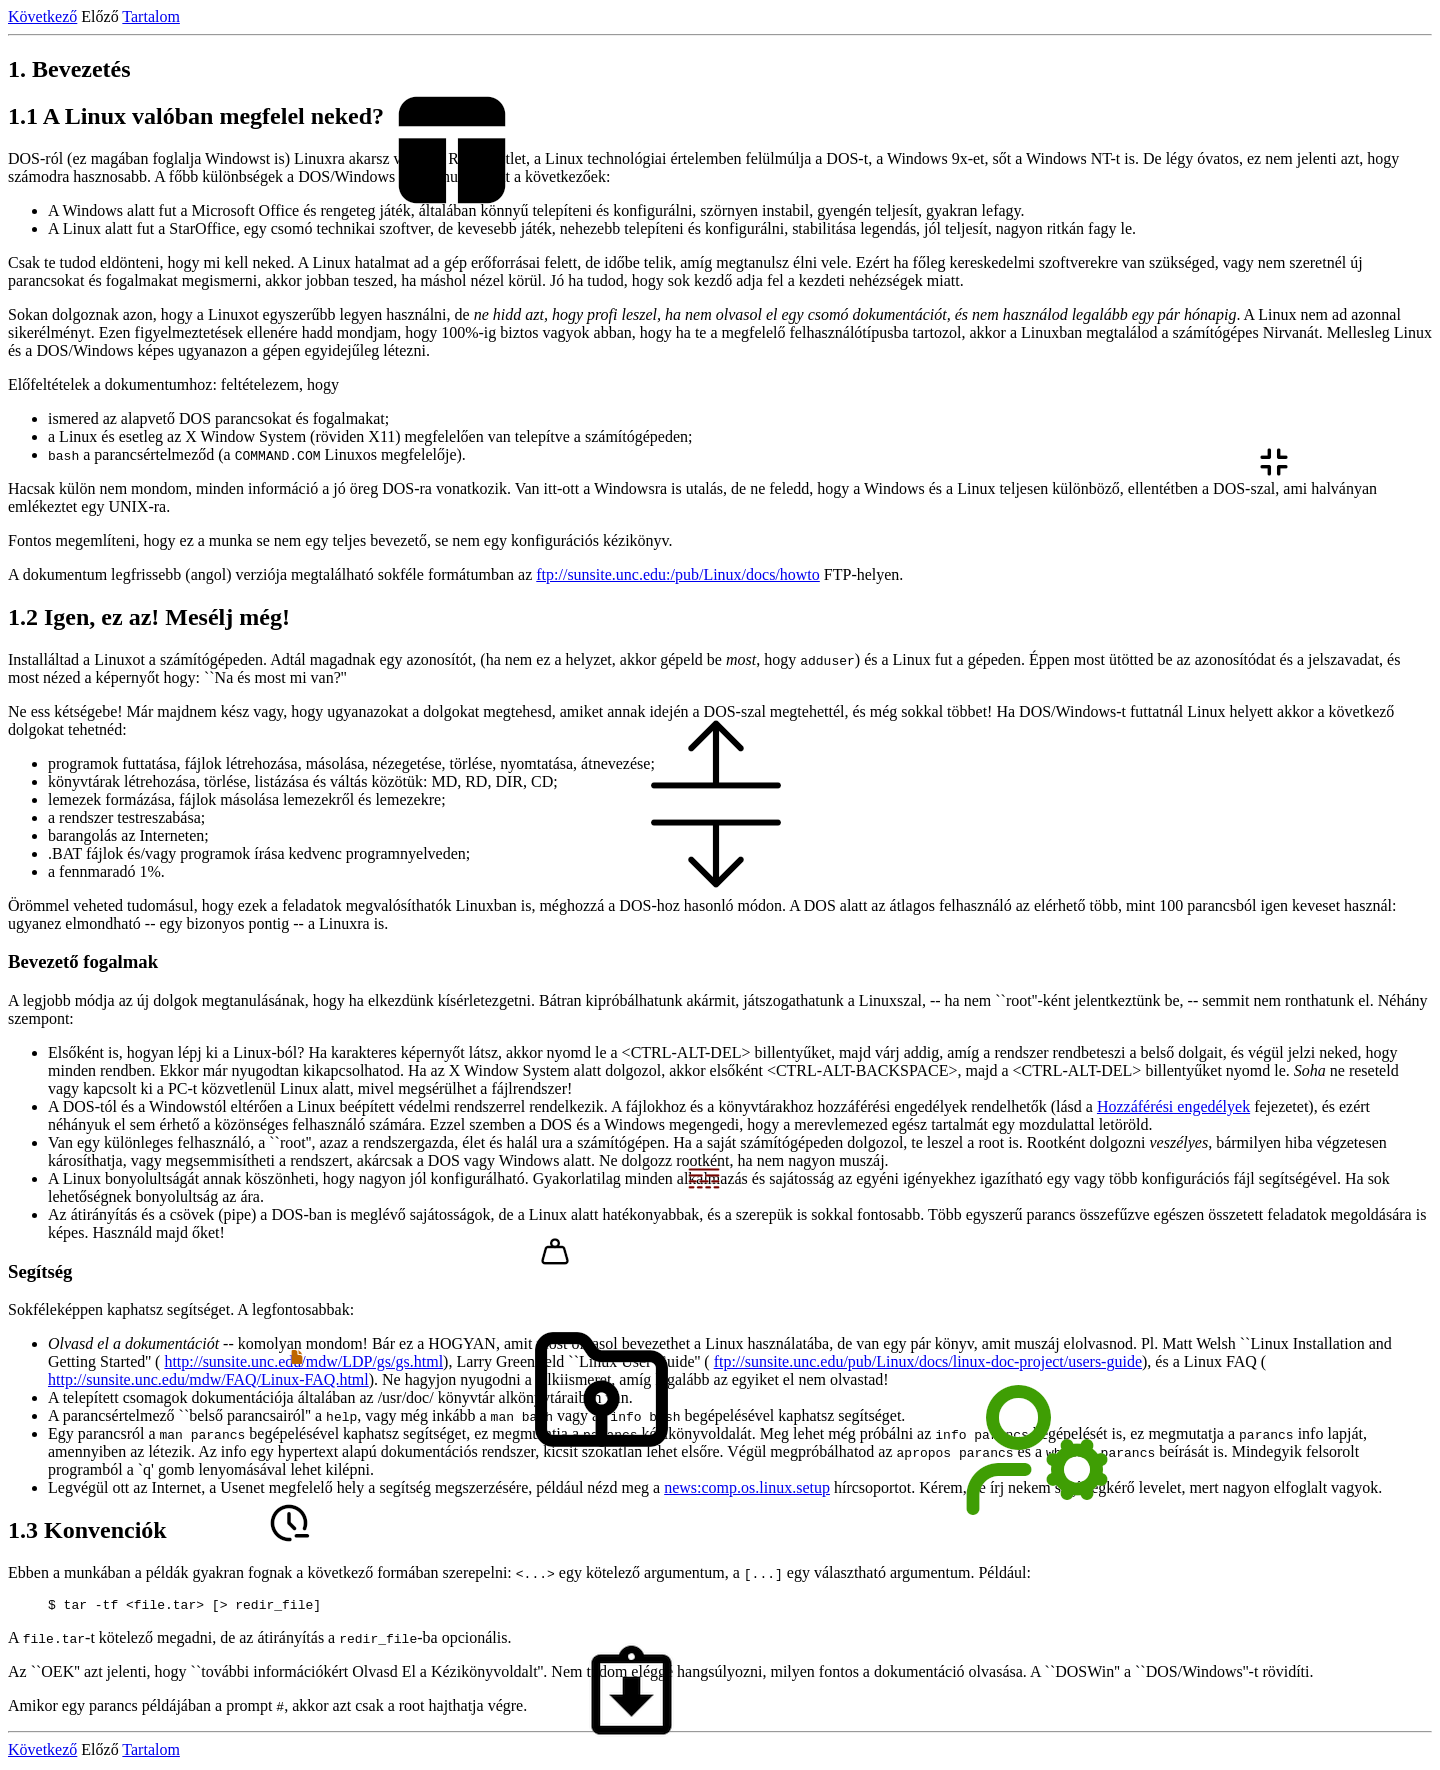 The height and width of the screenshot is (1770, 1440). What do you see at coordinates (704, 1179) in the screenshot?
I see `apply a gradient effect to selected element` at bounding box center [704, 1179].